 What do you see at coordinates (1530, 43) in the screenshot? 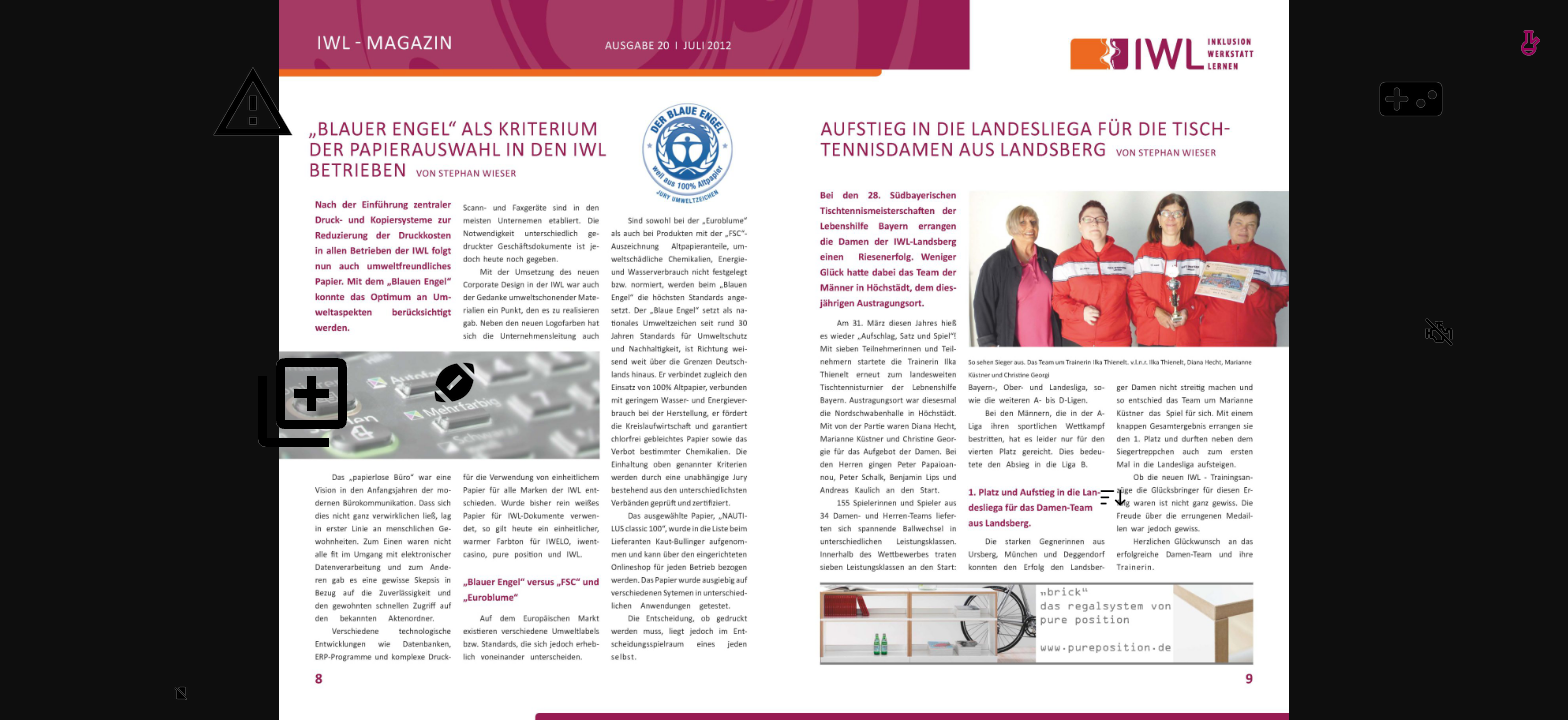
I see `access chemistry or laboratory tools` at bounding box center [1530, 43].